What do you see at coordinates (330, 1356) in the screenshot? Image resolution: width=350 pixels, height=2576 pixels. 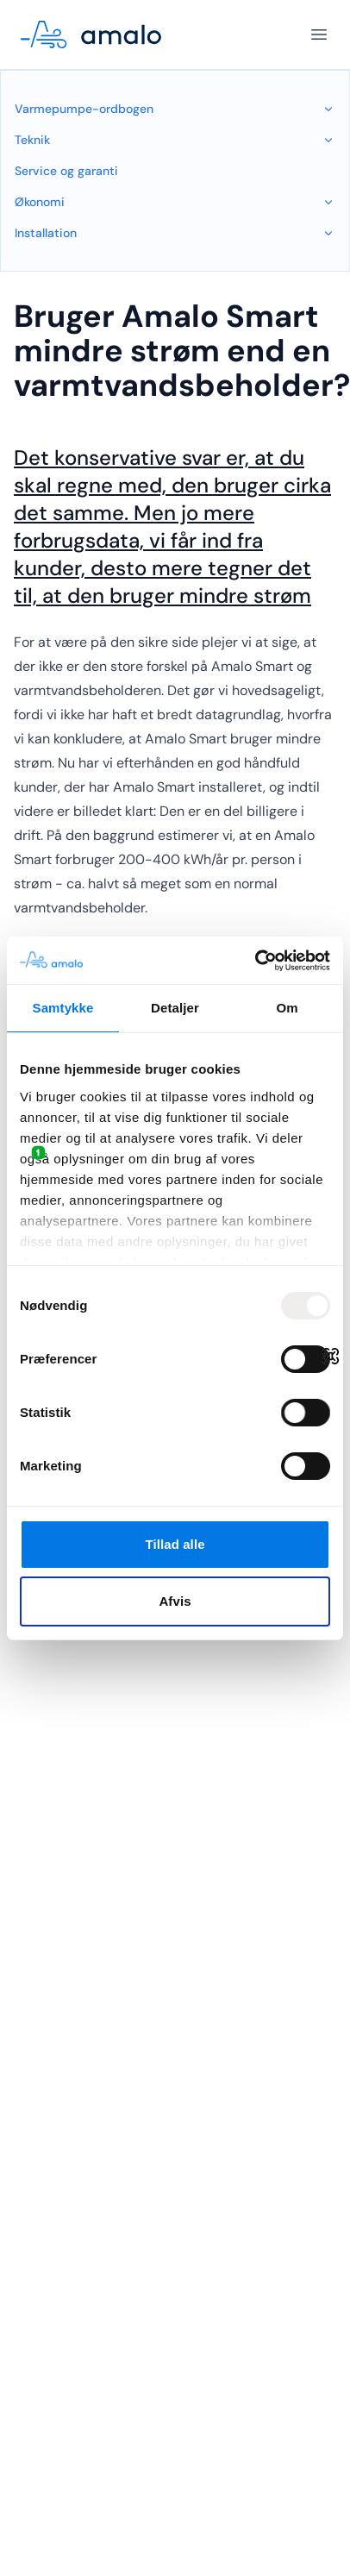 I see `access drone controls` at bounding box center [330, 1356].